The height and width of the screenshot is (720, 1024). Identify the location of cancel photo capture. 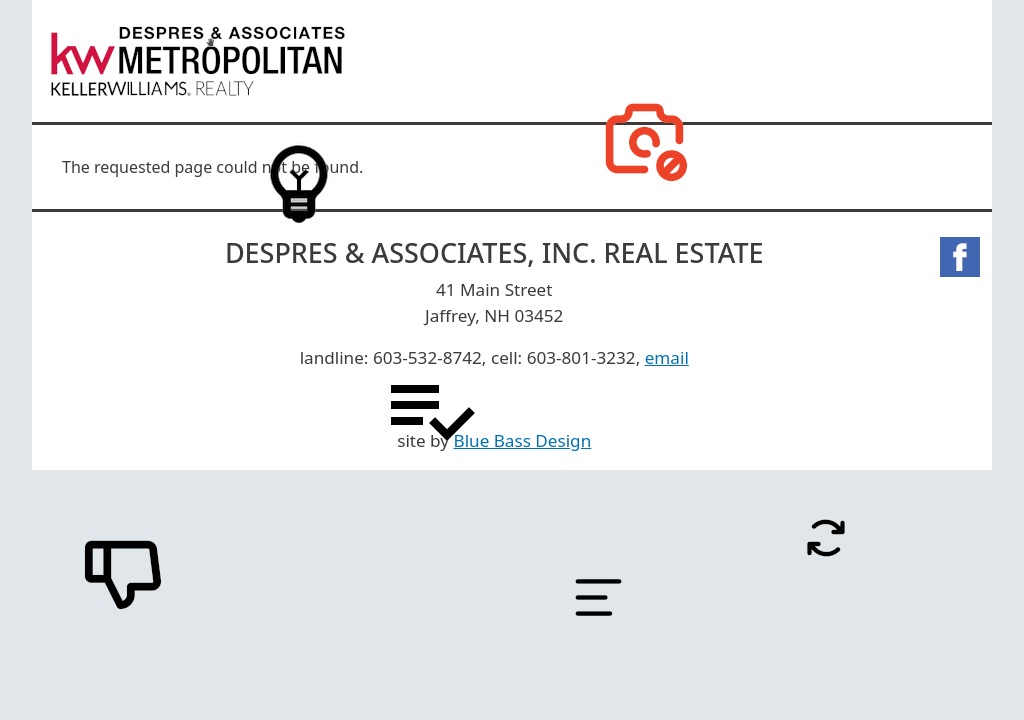
(644, 138).